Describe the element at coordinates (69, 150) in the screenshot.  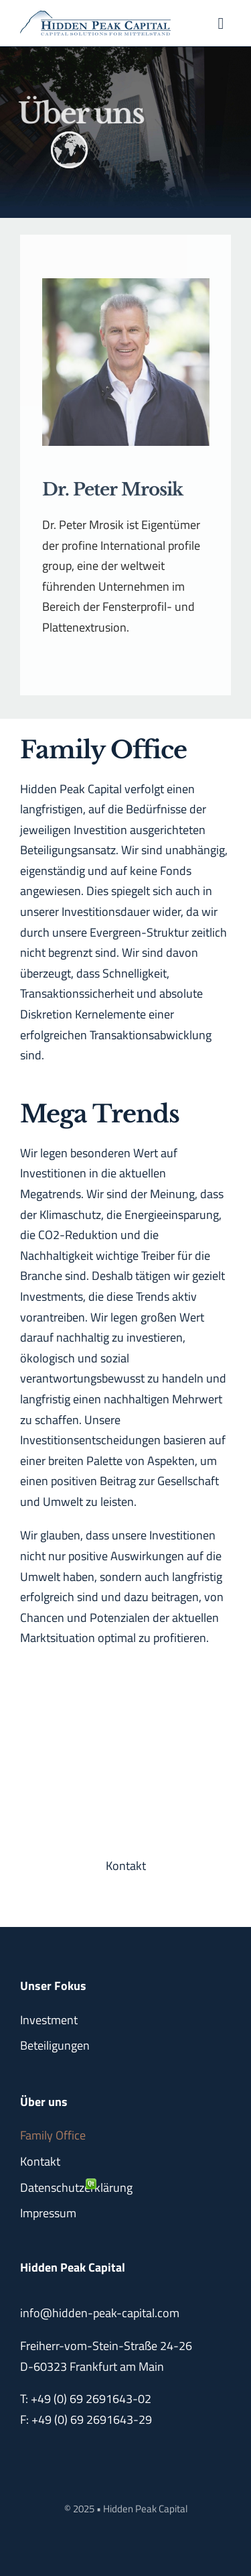
I see `indicates web-based or online content` at that location.